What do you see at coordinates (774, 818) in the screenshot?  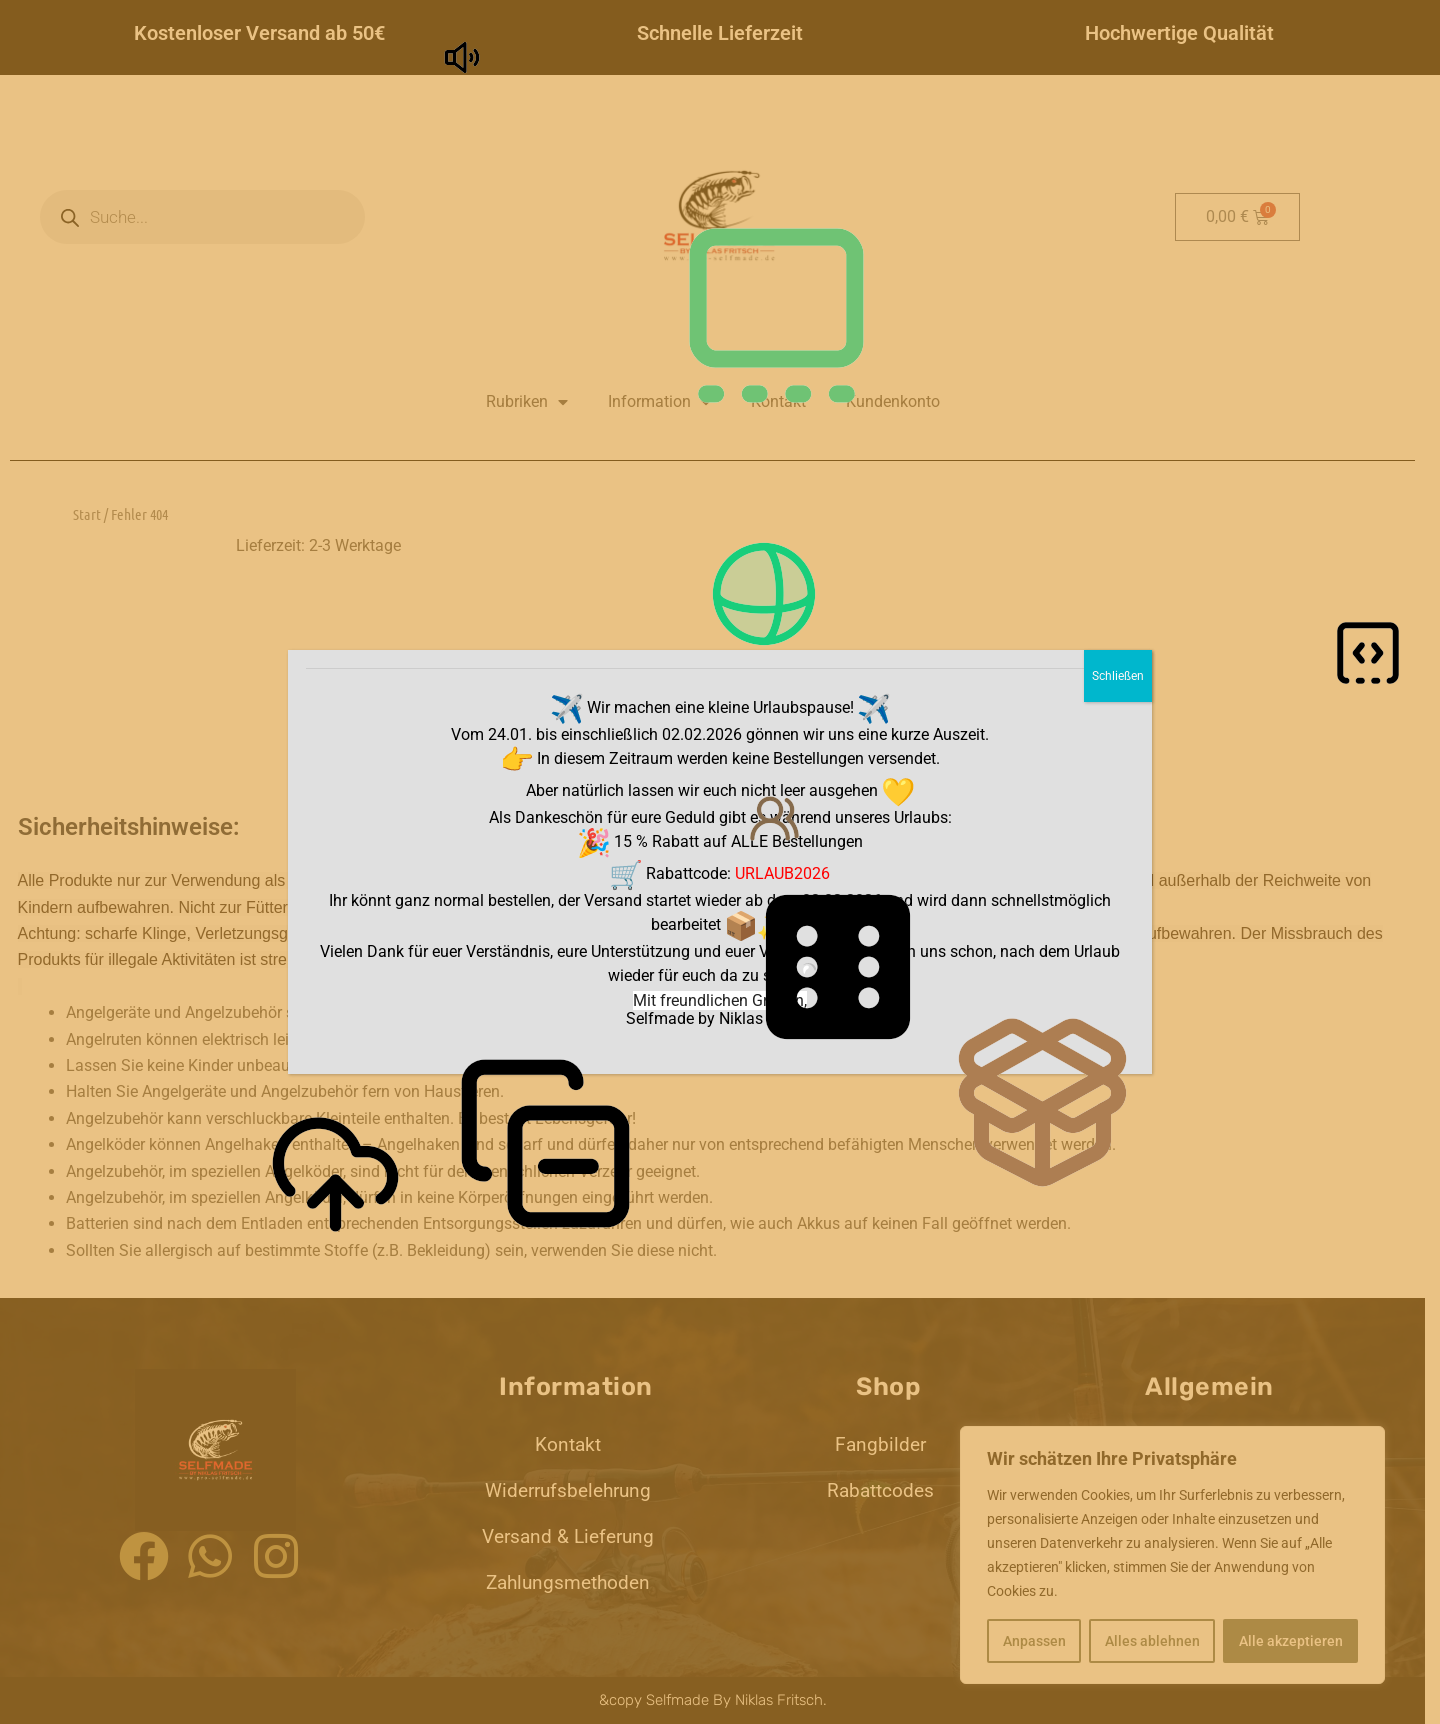 I see `view group members or team` at bounding box center [774, 818].